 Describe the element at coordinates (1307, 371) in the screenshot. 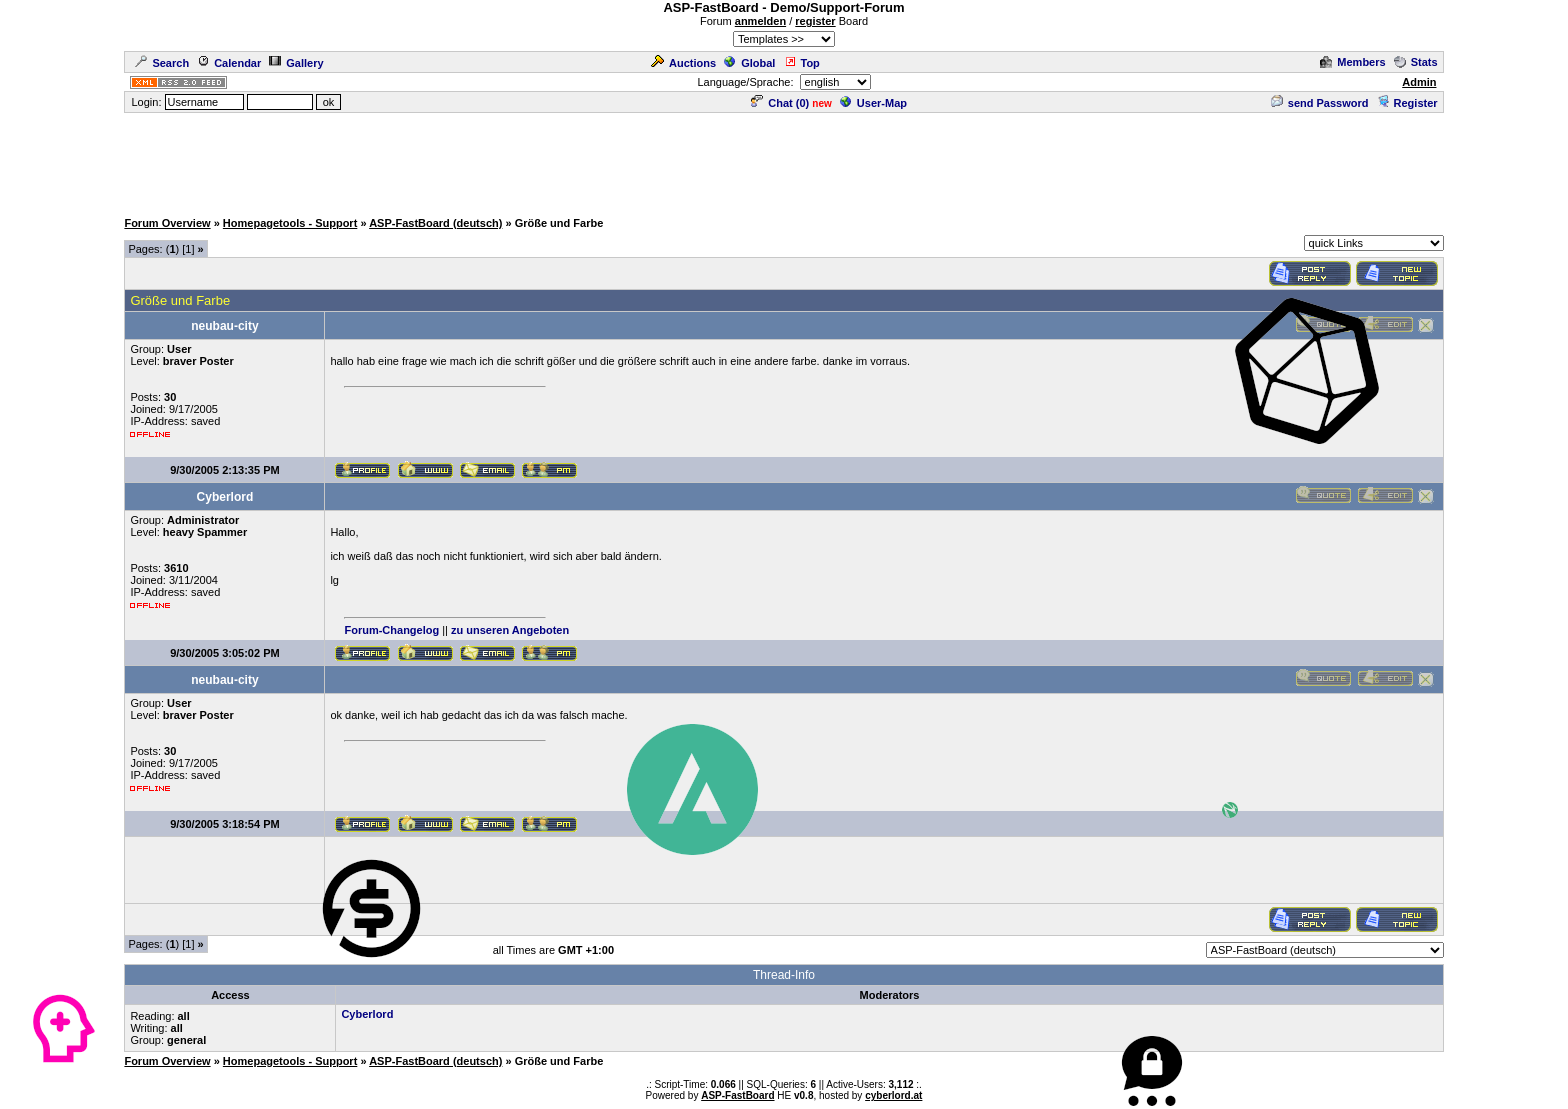

I see `influxdb time-series database logo` at that location.